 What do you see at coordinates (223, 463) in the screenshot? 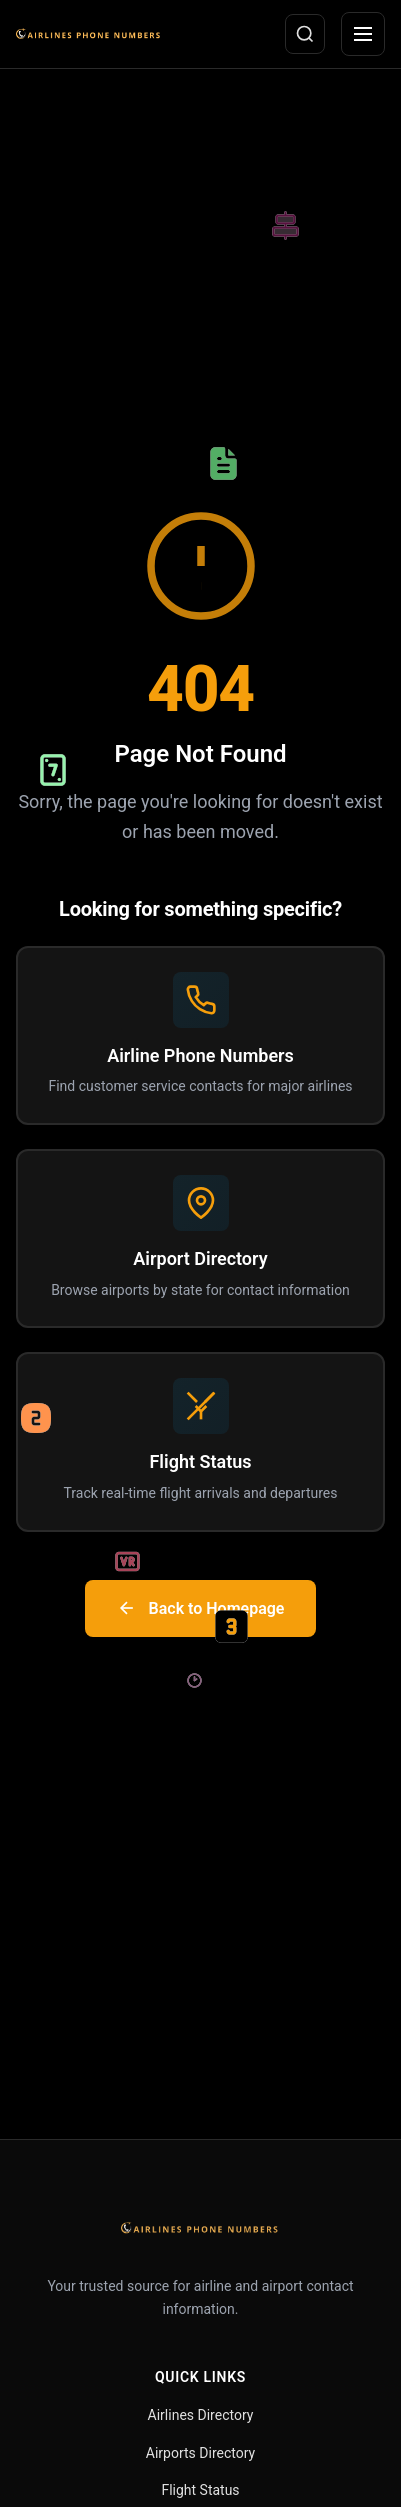
I see `view document contents` at bounding box center [223, 463].